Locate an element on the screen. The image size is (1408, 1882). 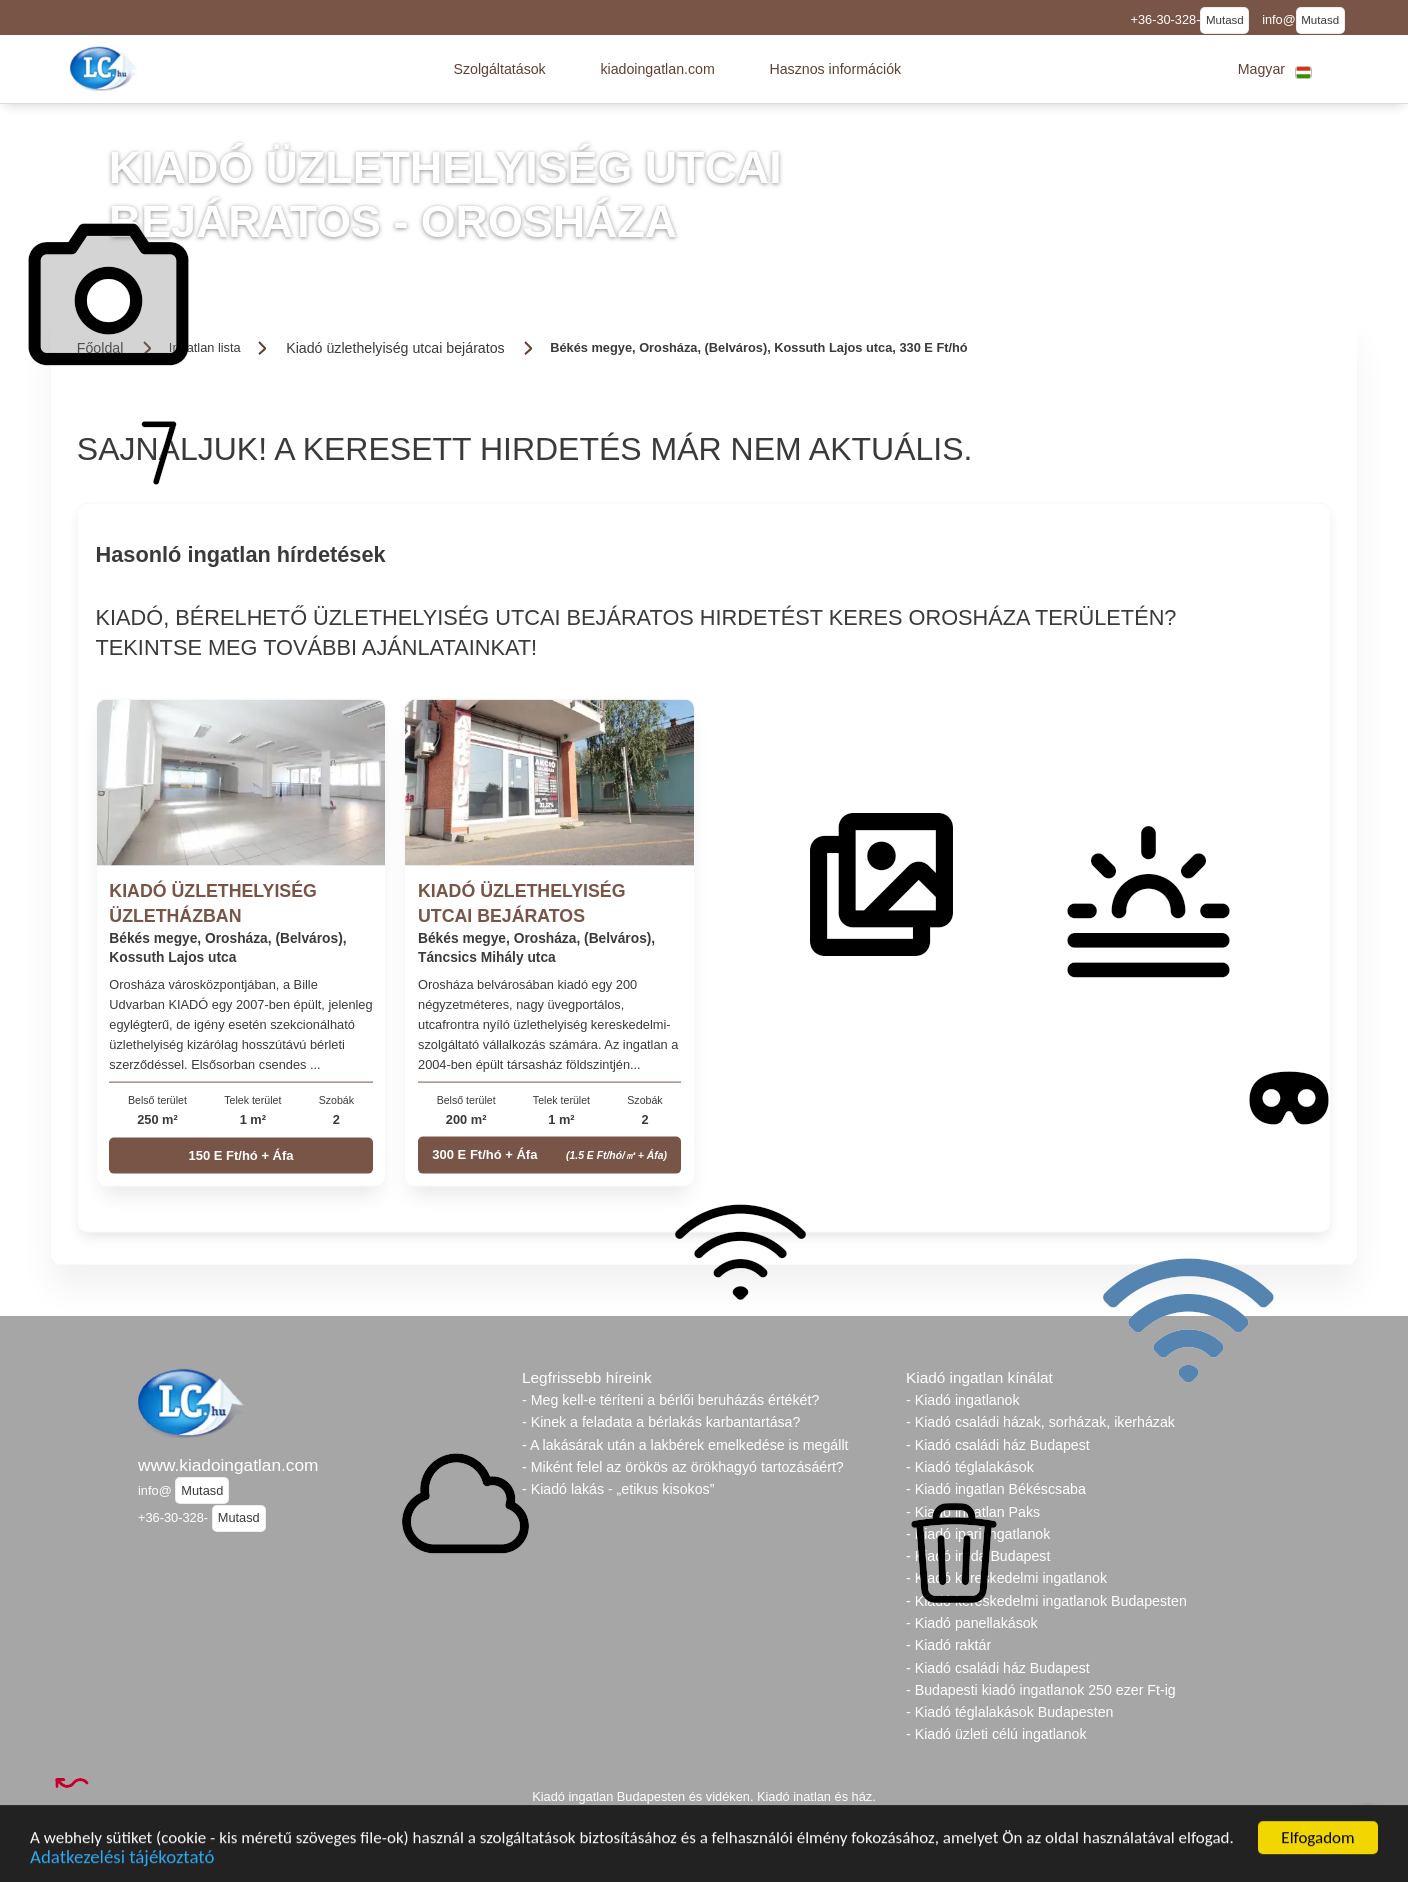
indicates hazy or foggy weather conditions is located at coordinates (1148, 903).